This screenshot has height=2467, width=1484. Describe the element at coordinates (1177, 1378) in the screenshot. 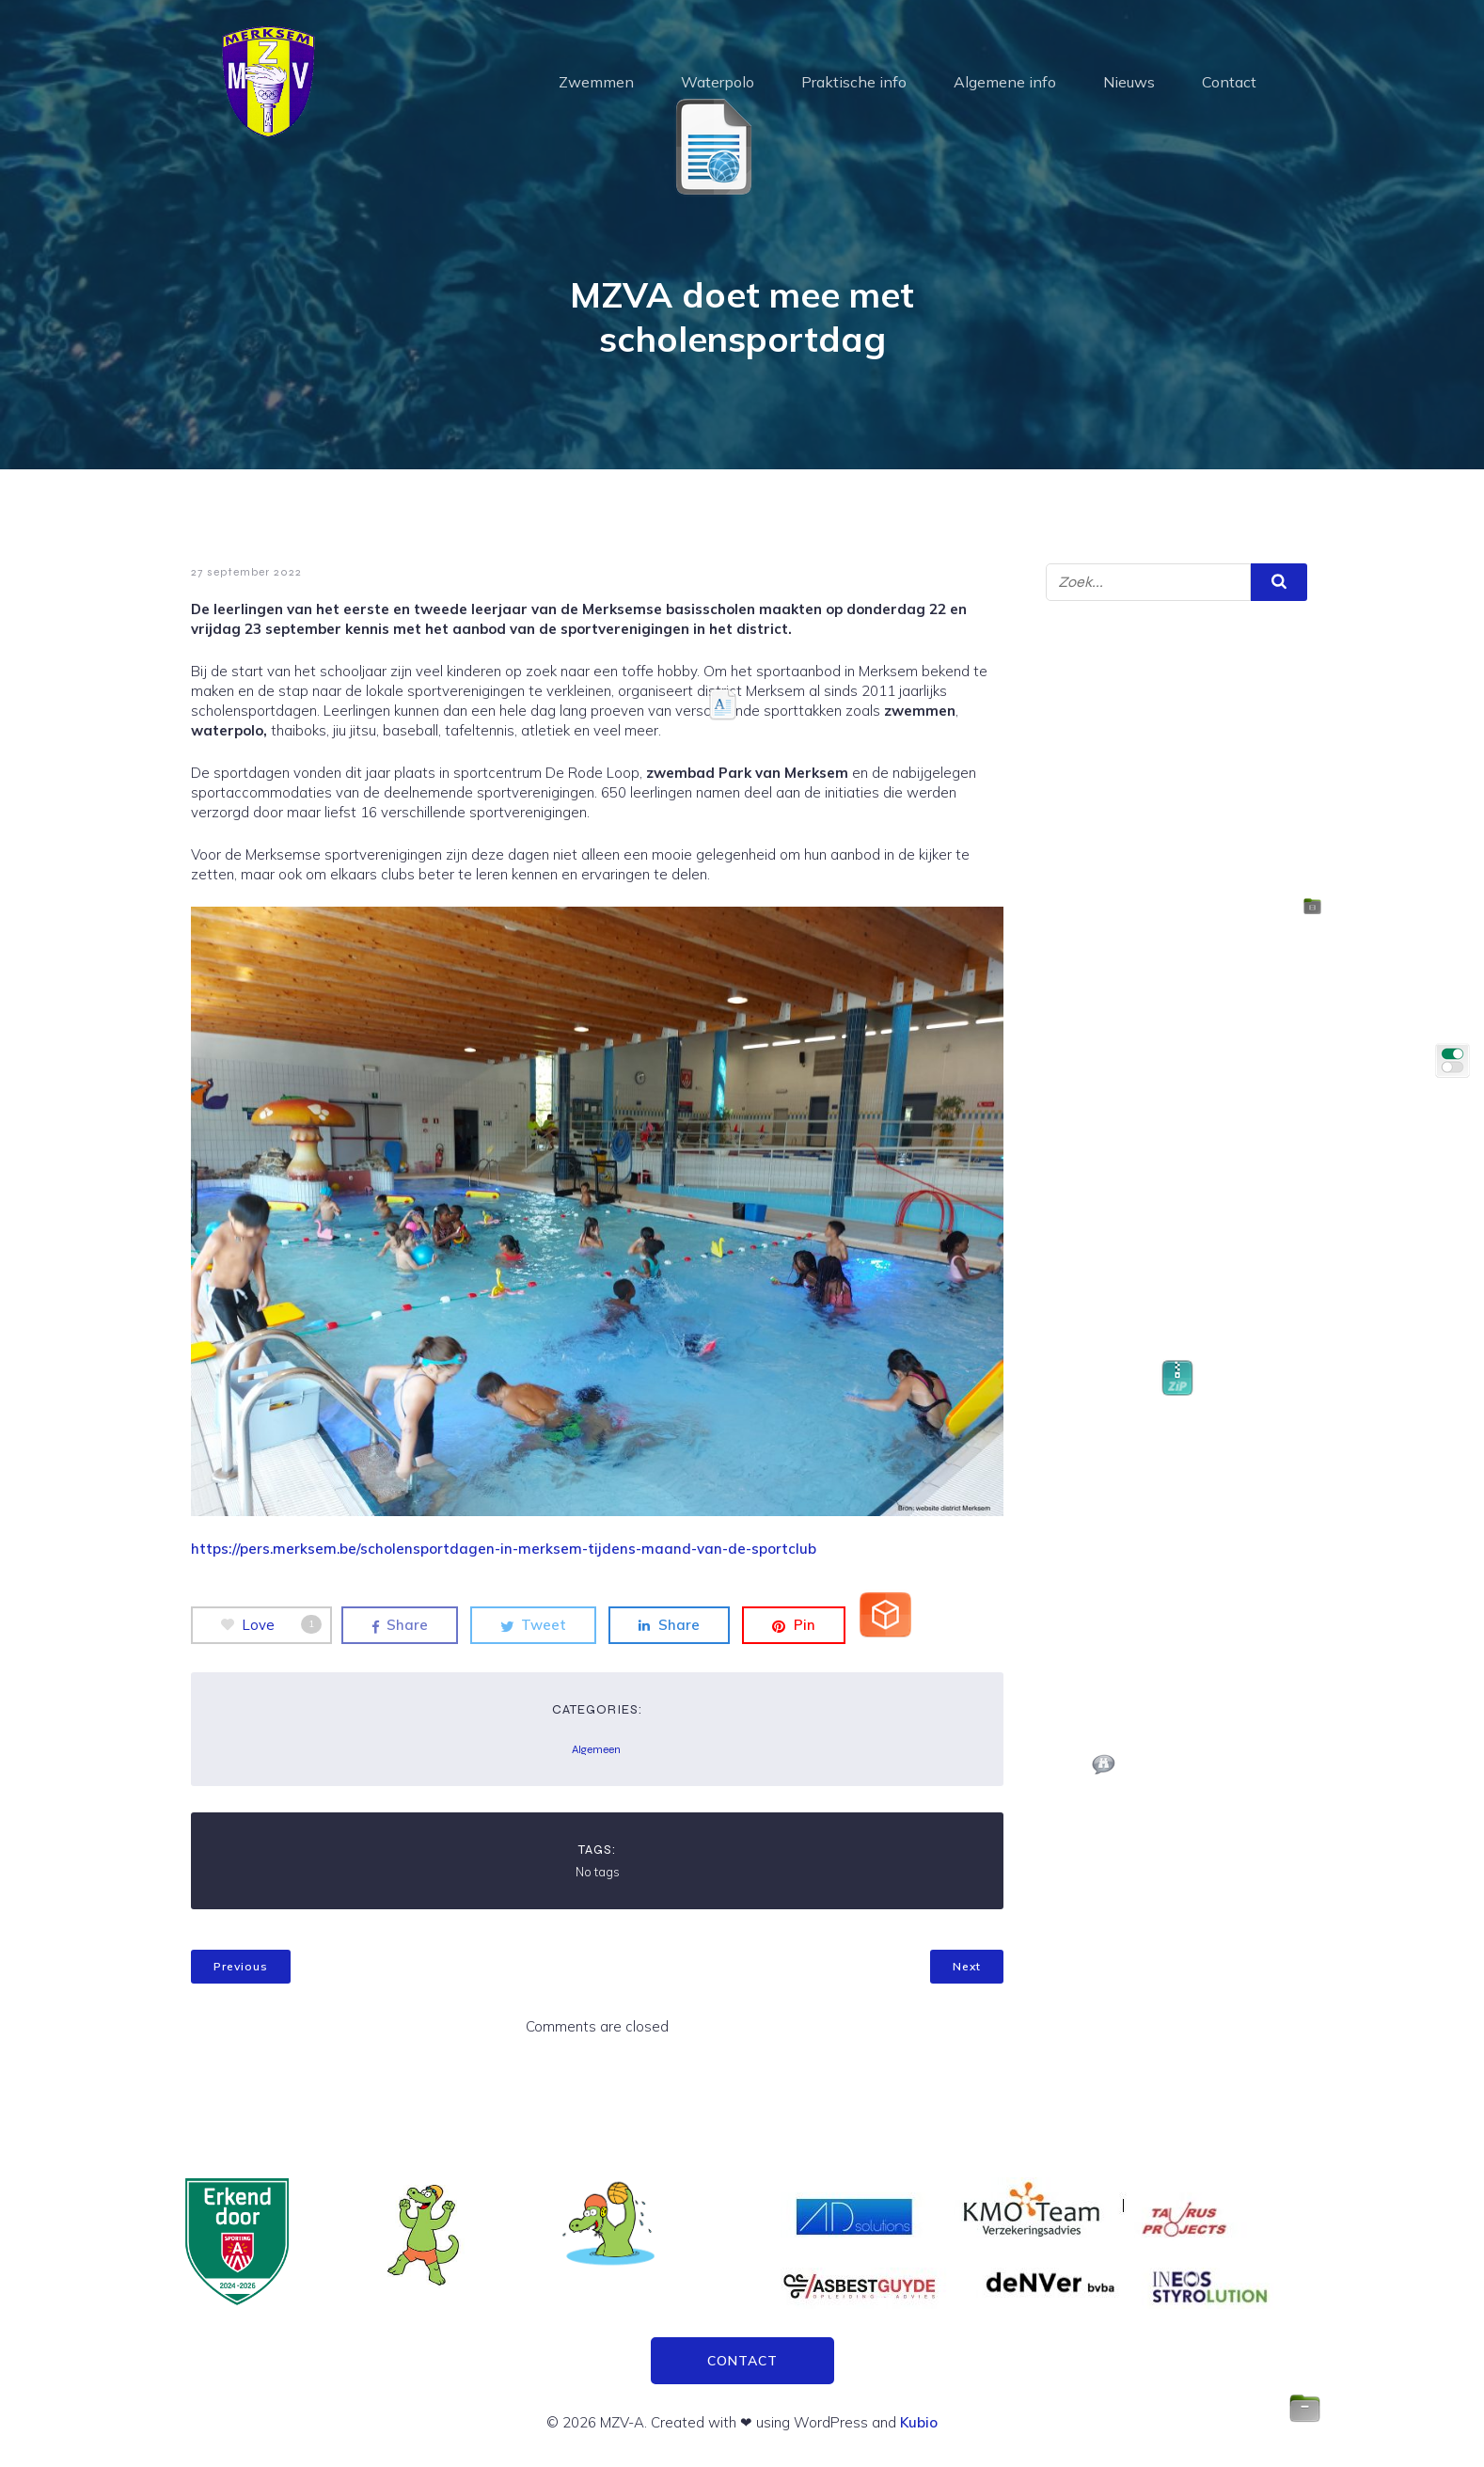

I see `open a compressed zip archive` at that location.